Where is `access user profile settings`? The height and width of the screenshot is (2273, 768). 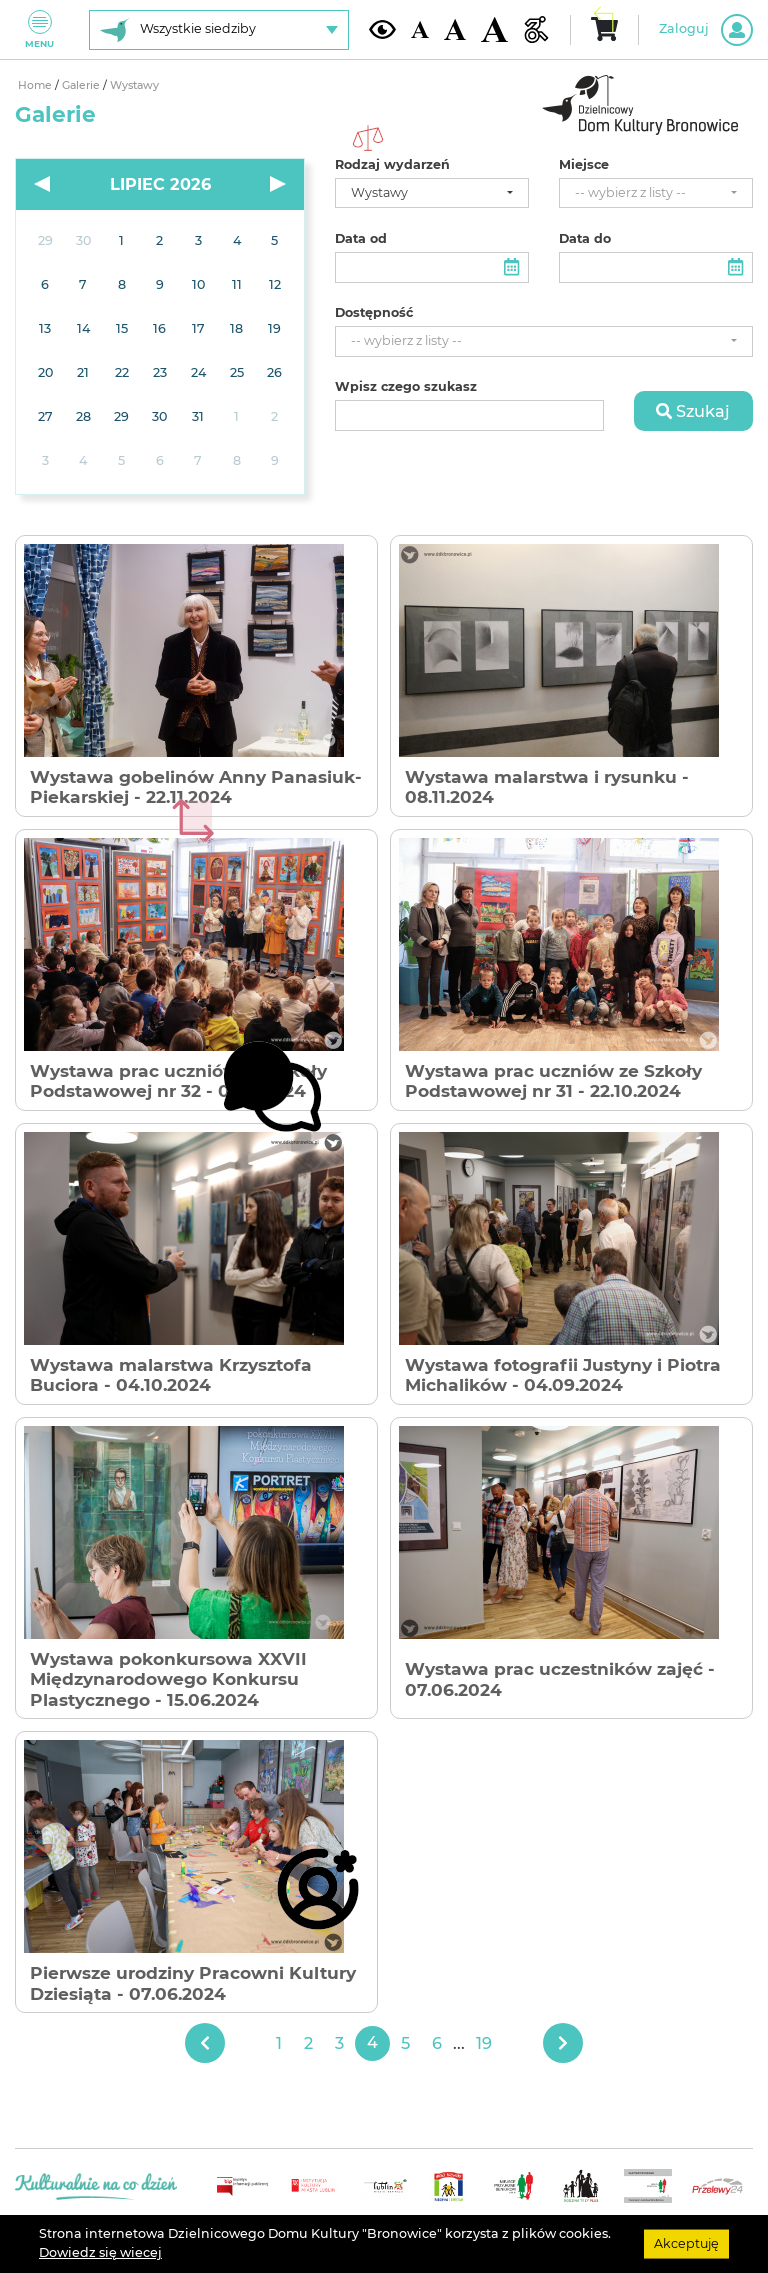 access user profile settings is located at coordinates (318, 1889).